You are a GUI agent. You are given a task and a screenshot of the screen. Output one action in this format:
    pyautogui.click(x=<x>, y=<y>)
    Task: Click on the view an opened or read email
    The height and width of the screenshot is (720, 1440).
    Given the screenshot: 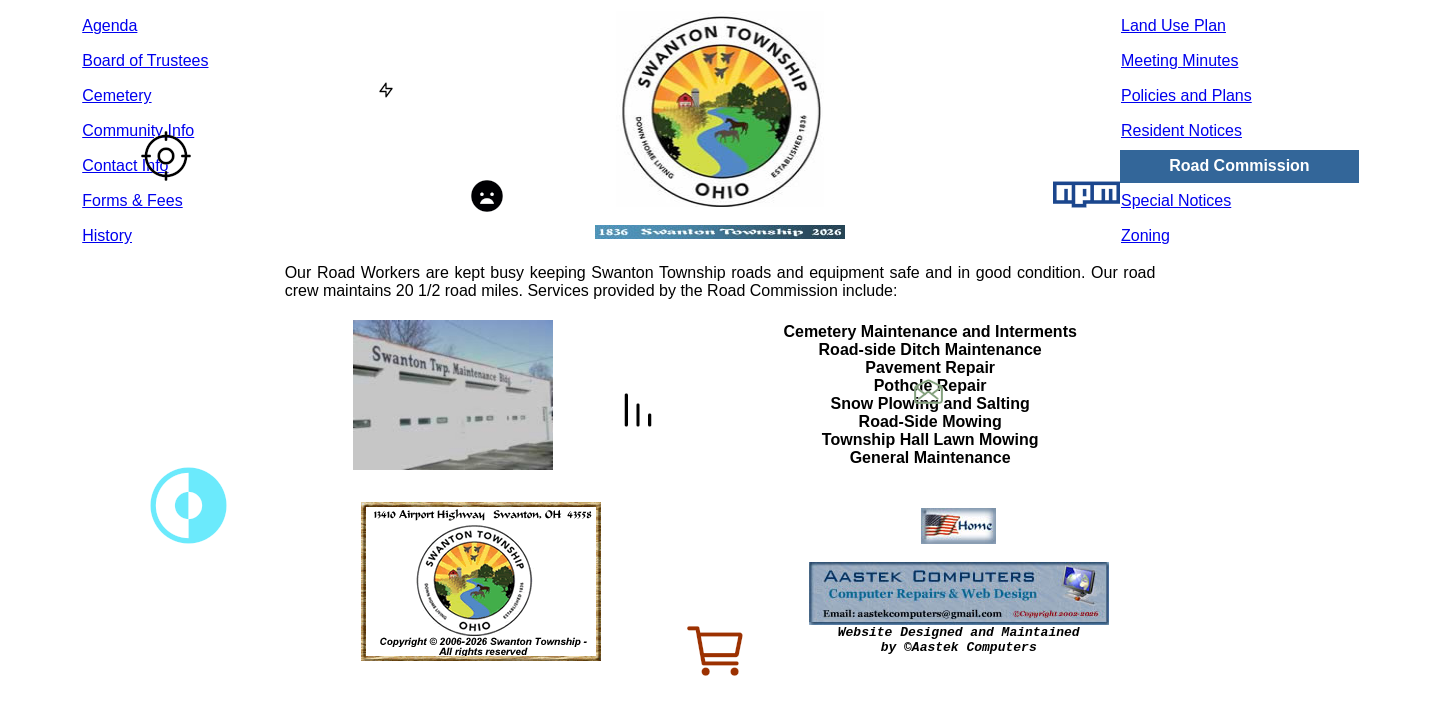 What is the action you would take?
    pyautogui.click(x=928, y=391)
    